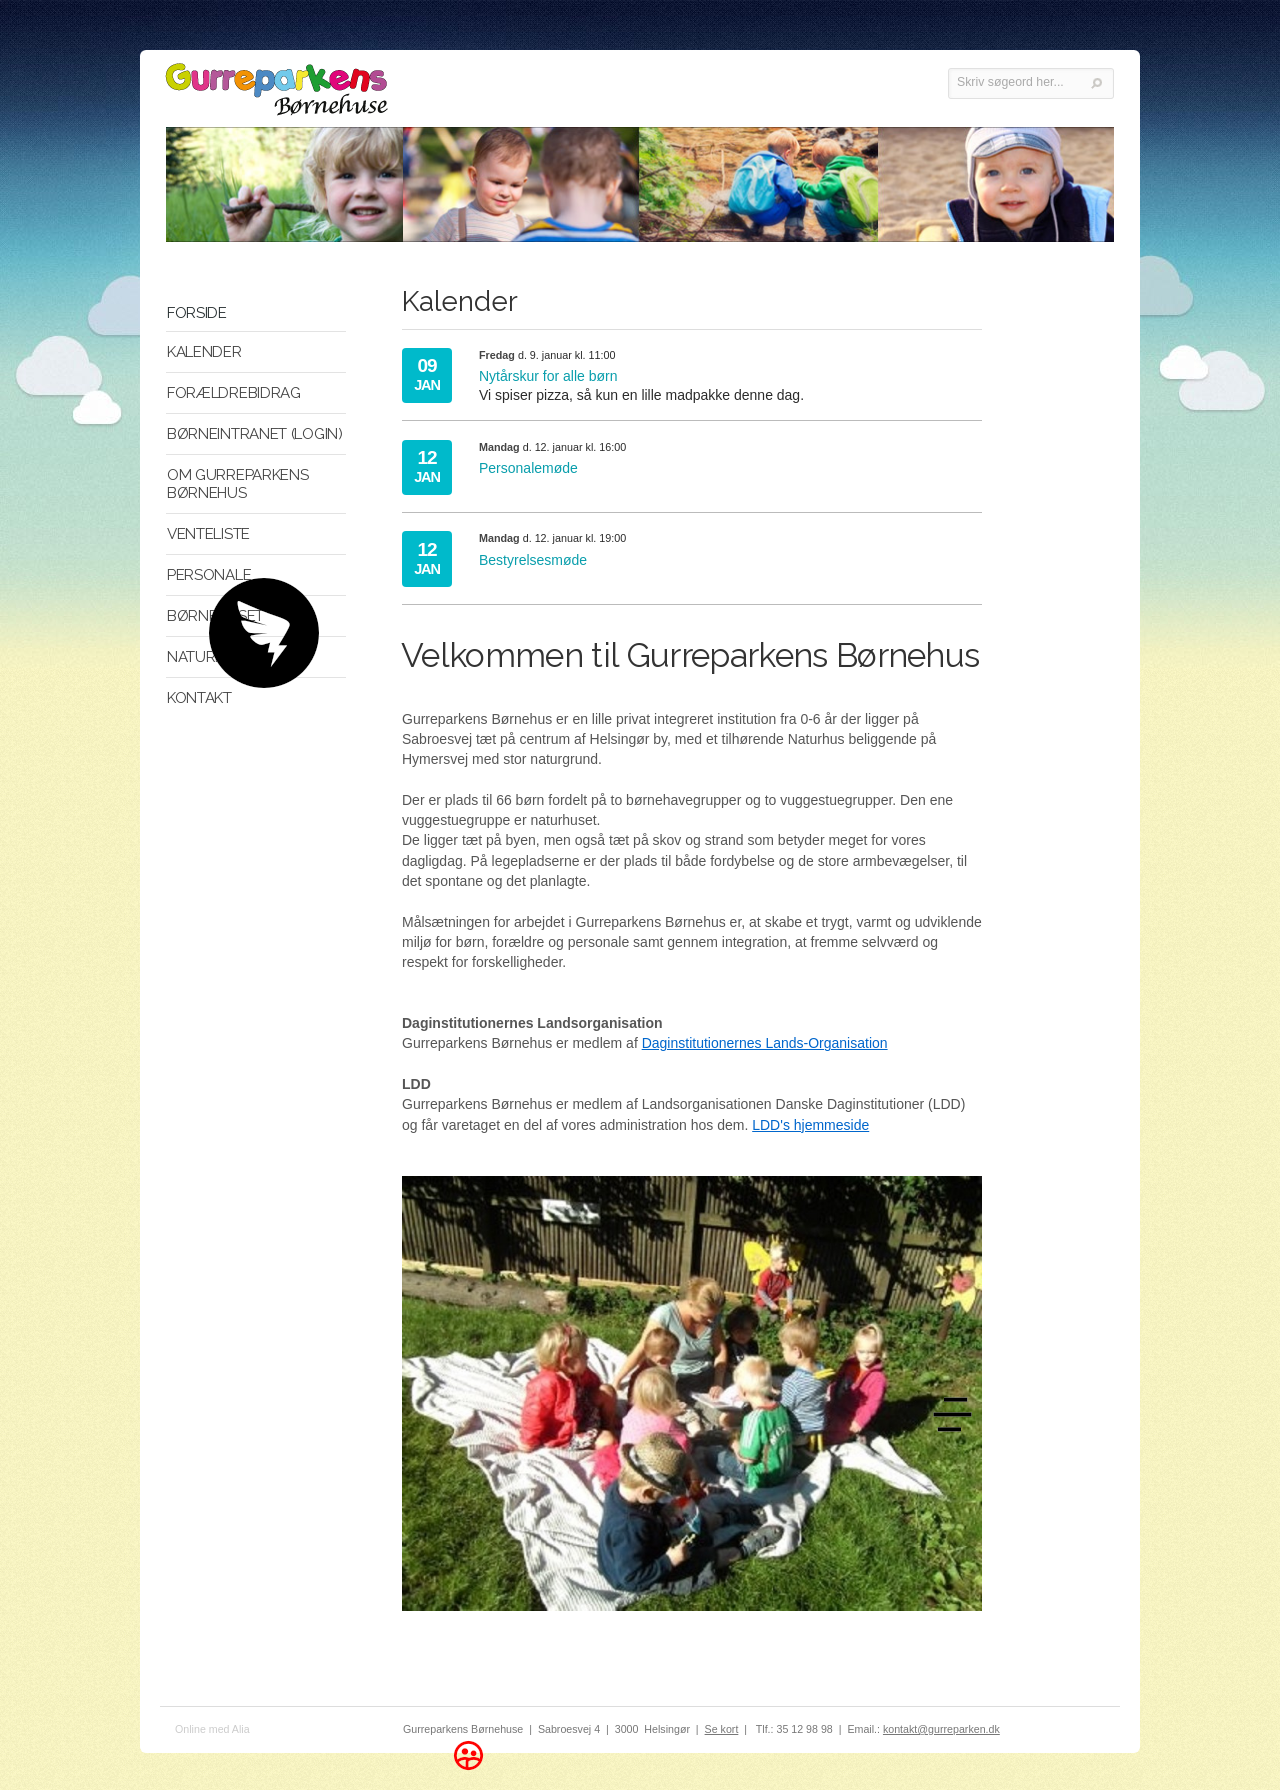 This screenshot has height=1790, width=1280. I want to click on open navigation menu, so click(952, 1414).